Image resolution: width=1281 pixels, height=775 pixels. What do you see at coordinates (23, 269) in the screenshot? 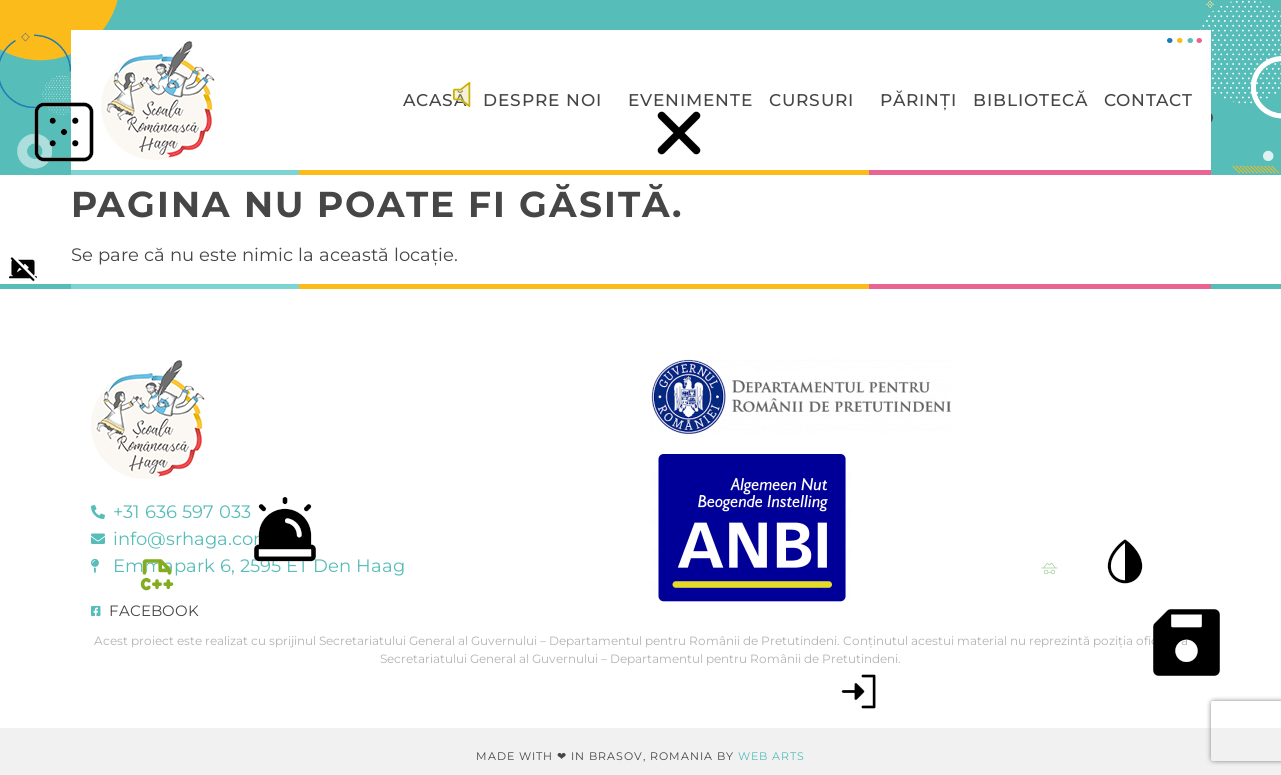
I see `stop sharing your screen` at bounding box center [23, 269].